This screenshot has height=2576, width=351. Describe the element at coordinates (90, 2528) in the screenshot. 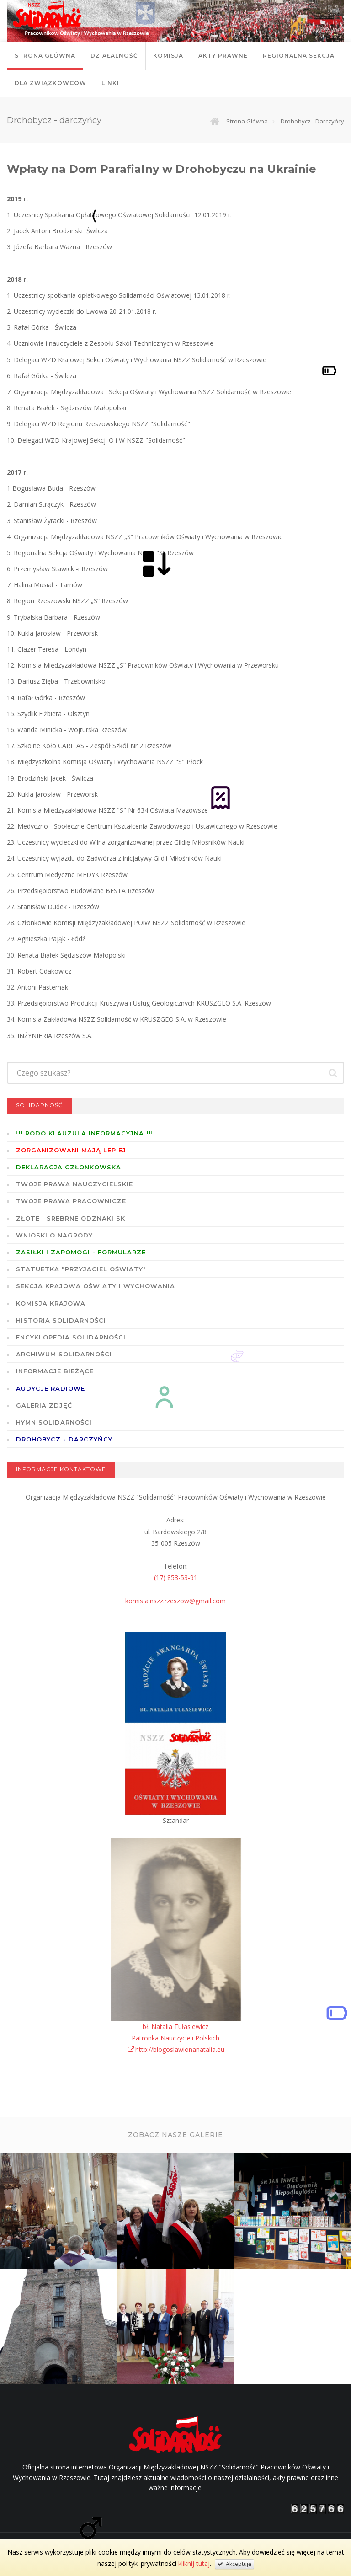

I see `indicates male or masculine gender` at that location.